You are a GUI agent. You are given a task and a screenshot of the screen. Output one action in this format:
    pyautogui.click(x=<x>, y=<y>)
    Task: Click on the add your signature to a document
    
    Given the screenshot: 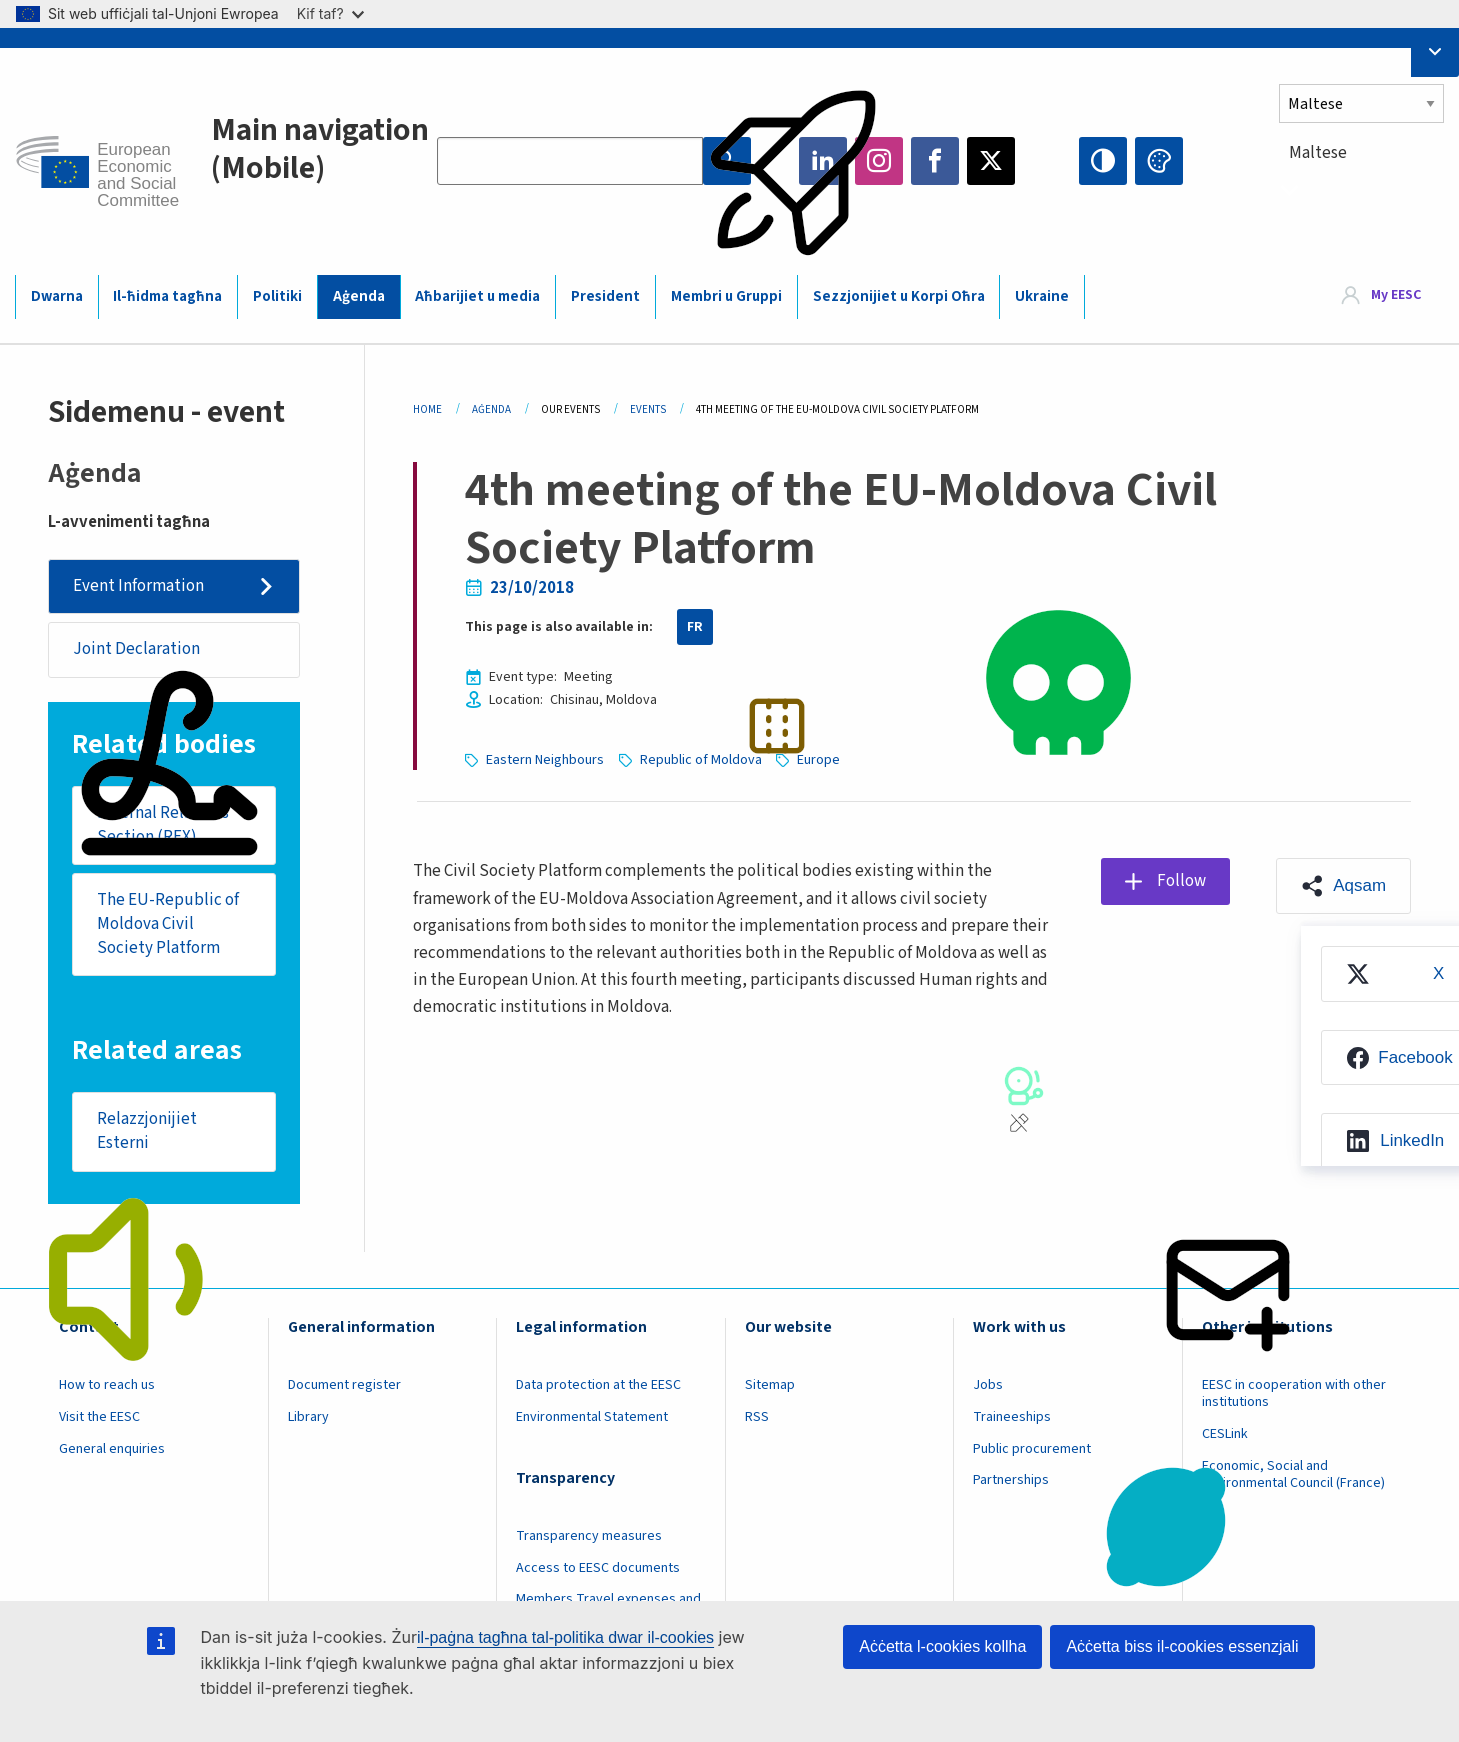 What is the action you would take?
    pyautogui.click(x=169, y=767)
    